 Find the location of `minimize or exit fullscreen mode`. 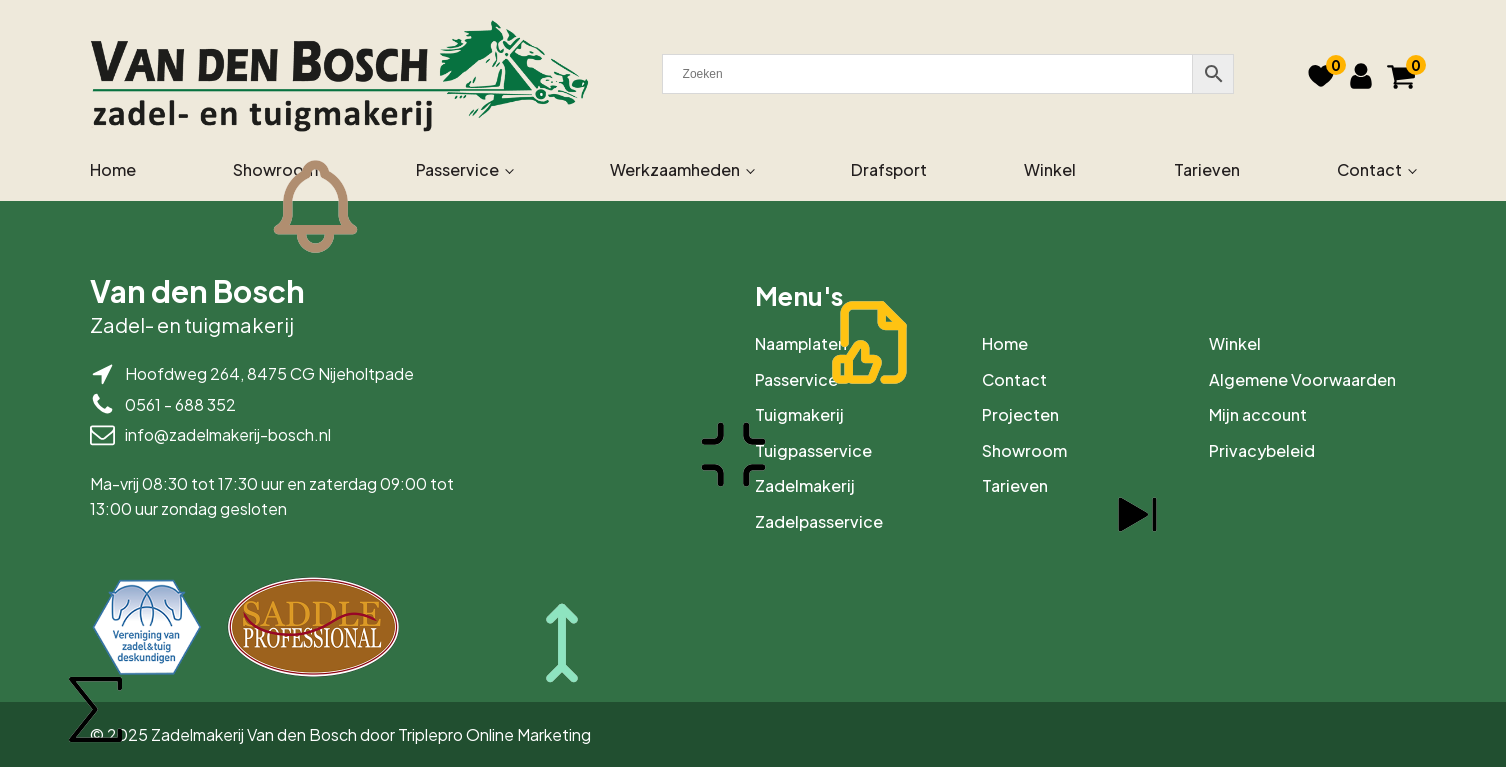

minimize or exit fullscreen mode is located at coordinates (733, 454).